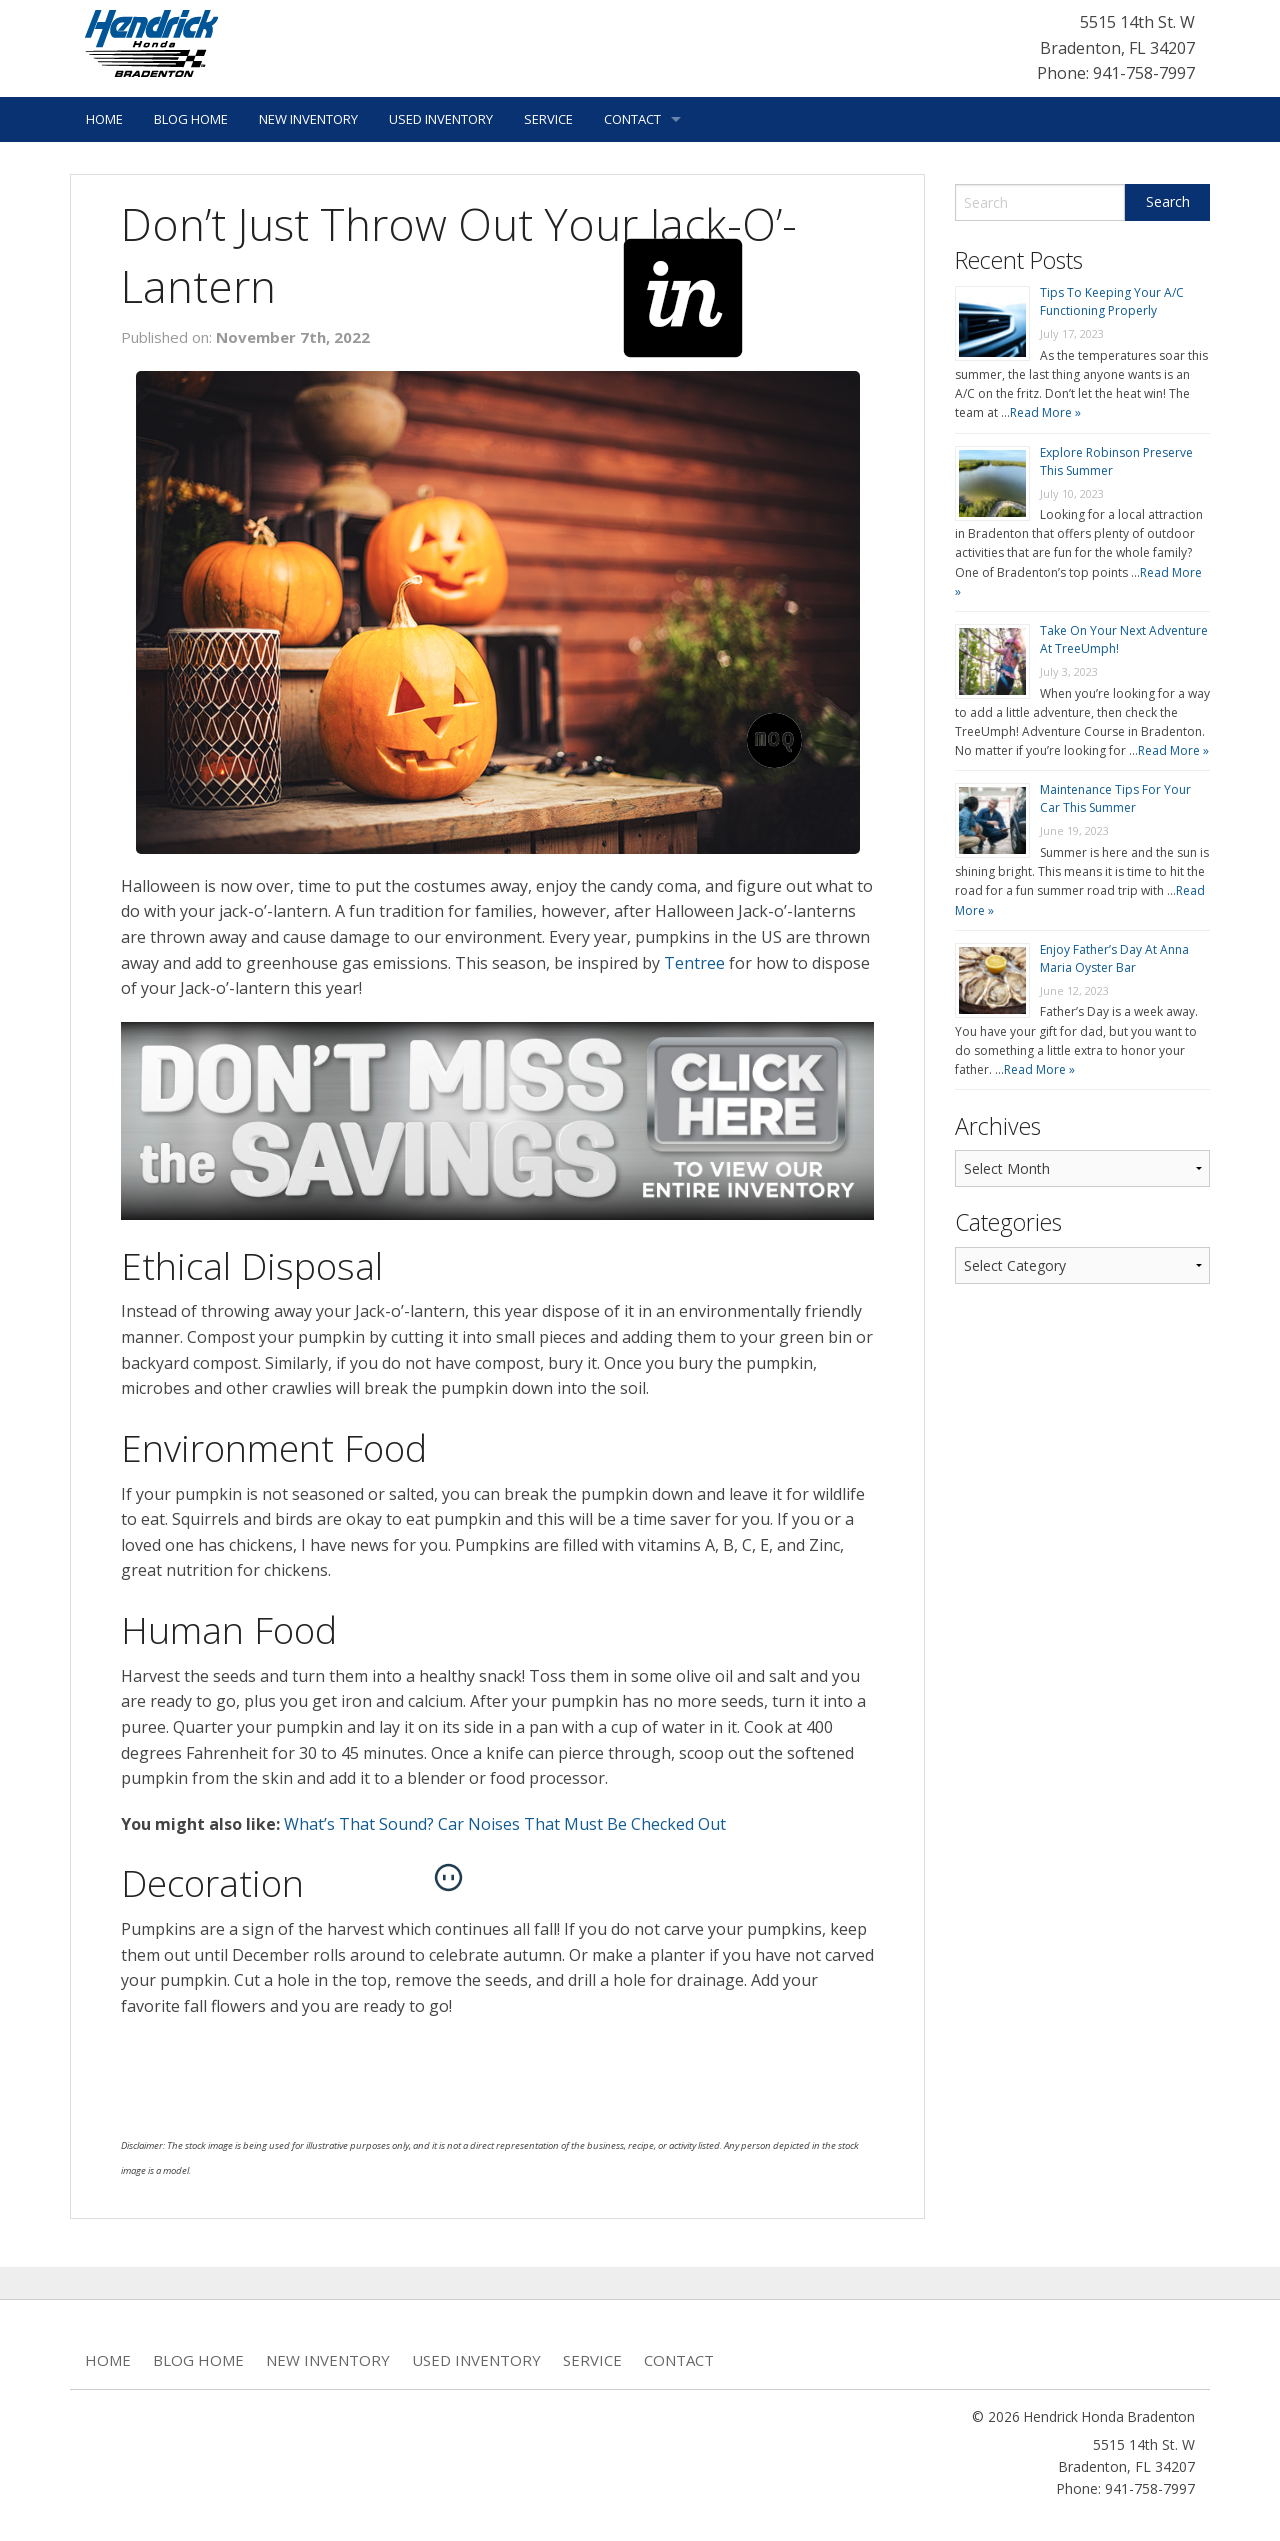 This screenshot has width=1280, height=2541. I want to click on moq library or framework logo, so click(774, 740).